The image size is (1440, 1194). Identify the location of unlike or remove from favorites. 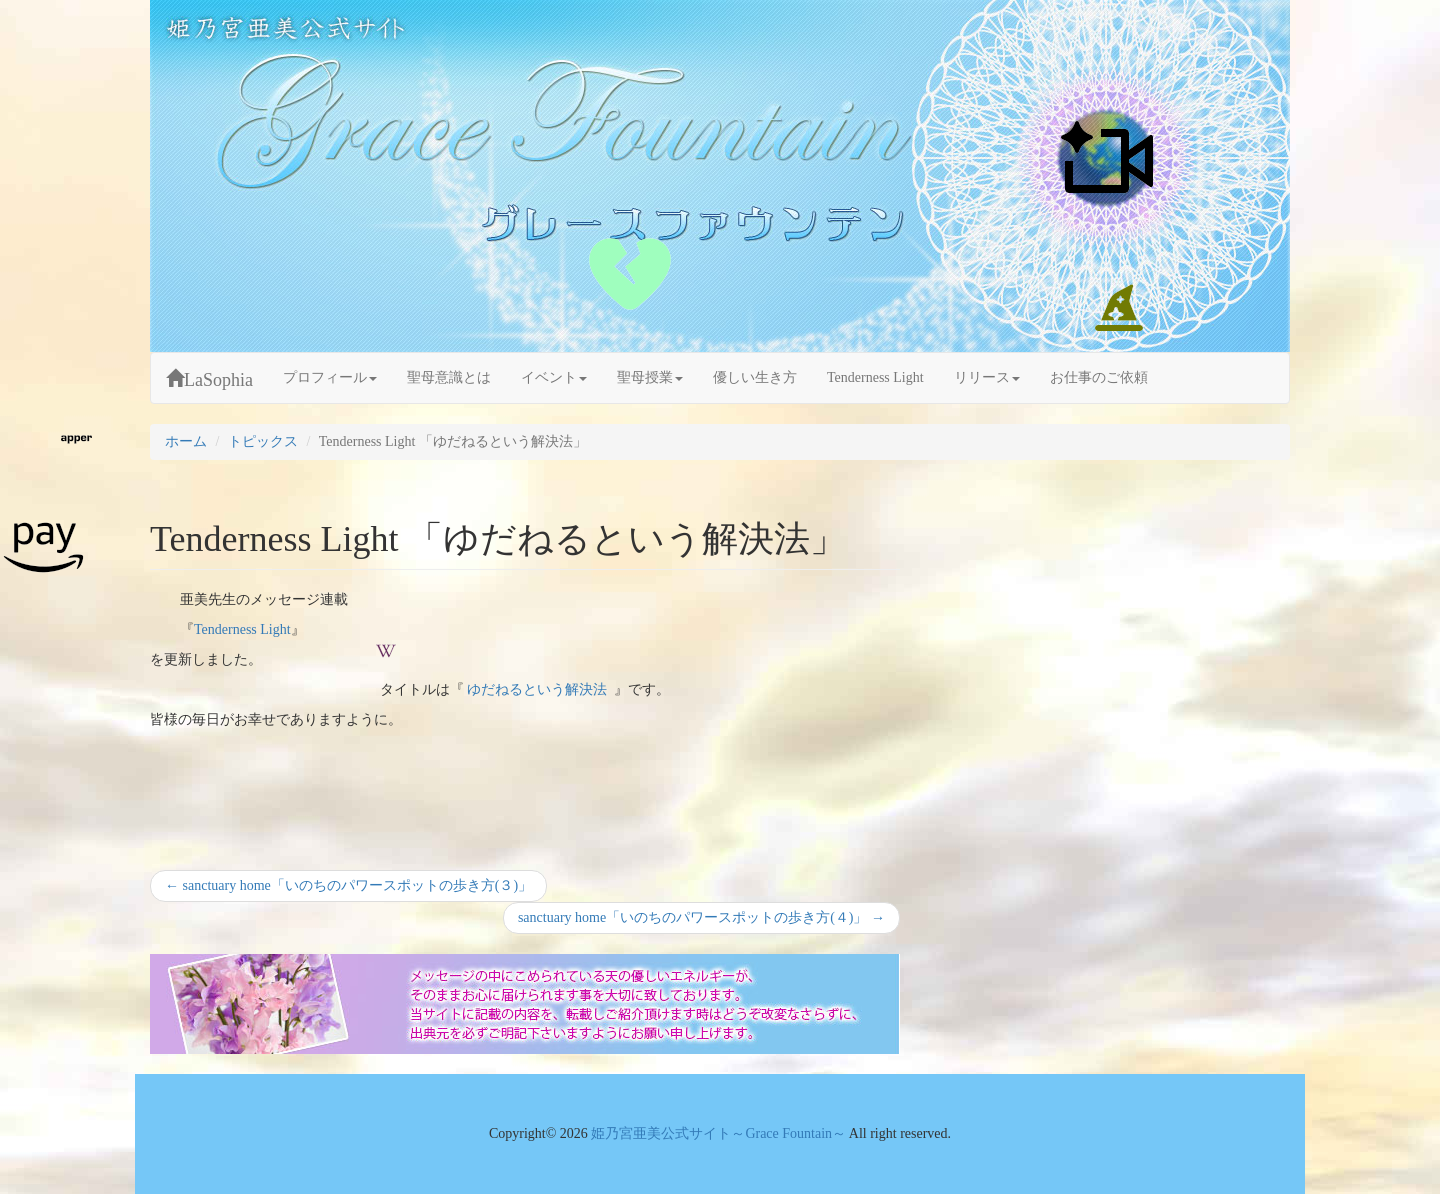
(630, 274).